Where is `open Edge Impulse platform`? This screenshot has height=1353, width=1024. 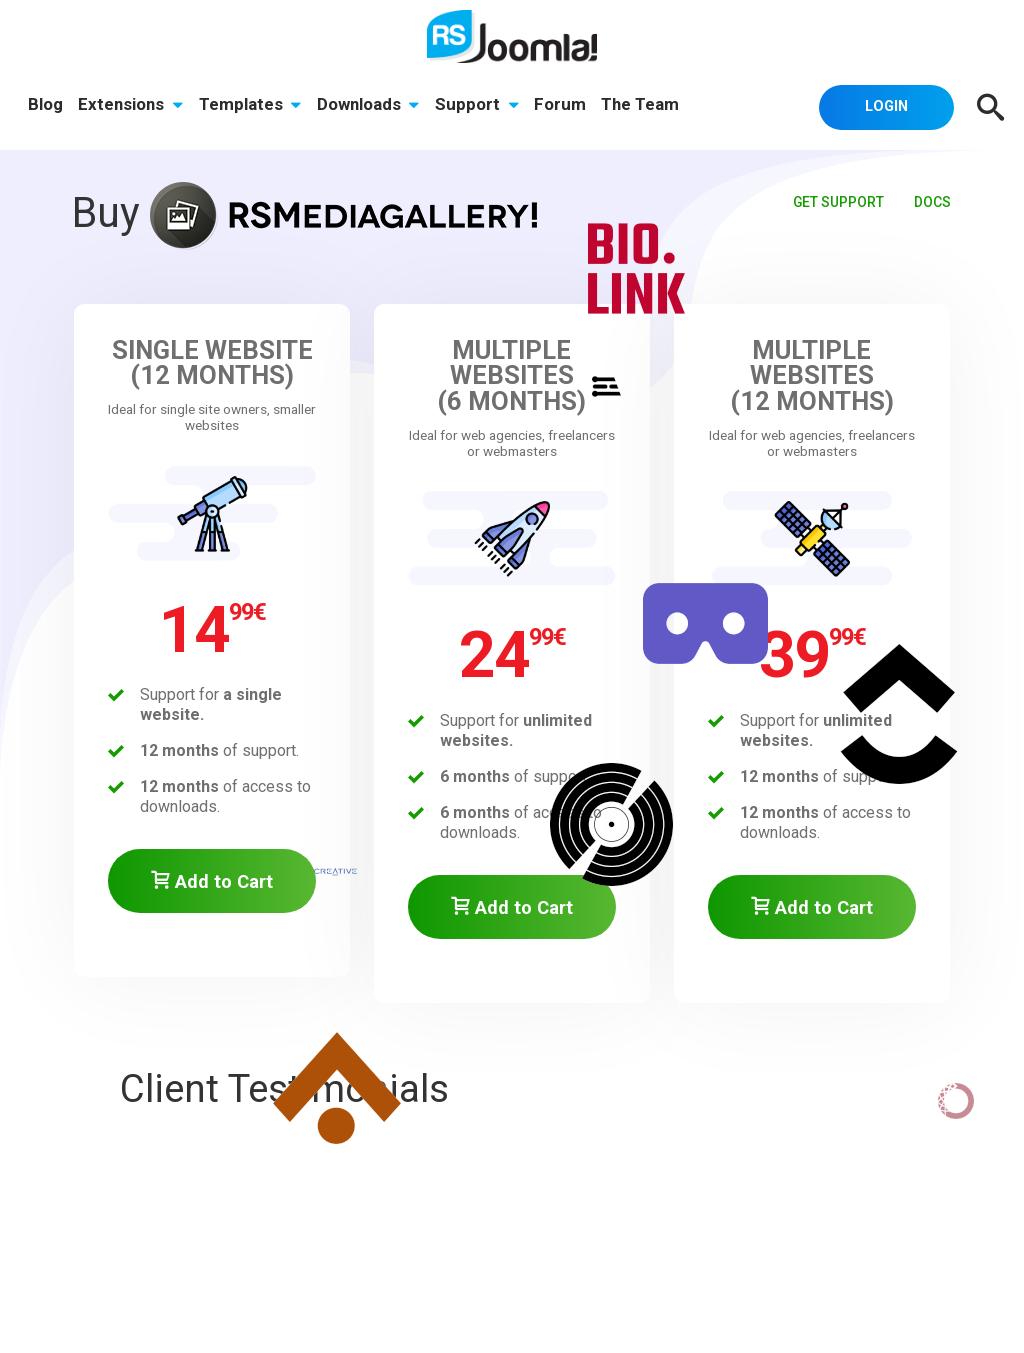 open Edge Impulse platform is located at coordinates (606, 386).